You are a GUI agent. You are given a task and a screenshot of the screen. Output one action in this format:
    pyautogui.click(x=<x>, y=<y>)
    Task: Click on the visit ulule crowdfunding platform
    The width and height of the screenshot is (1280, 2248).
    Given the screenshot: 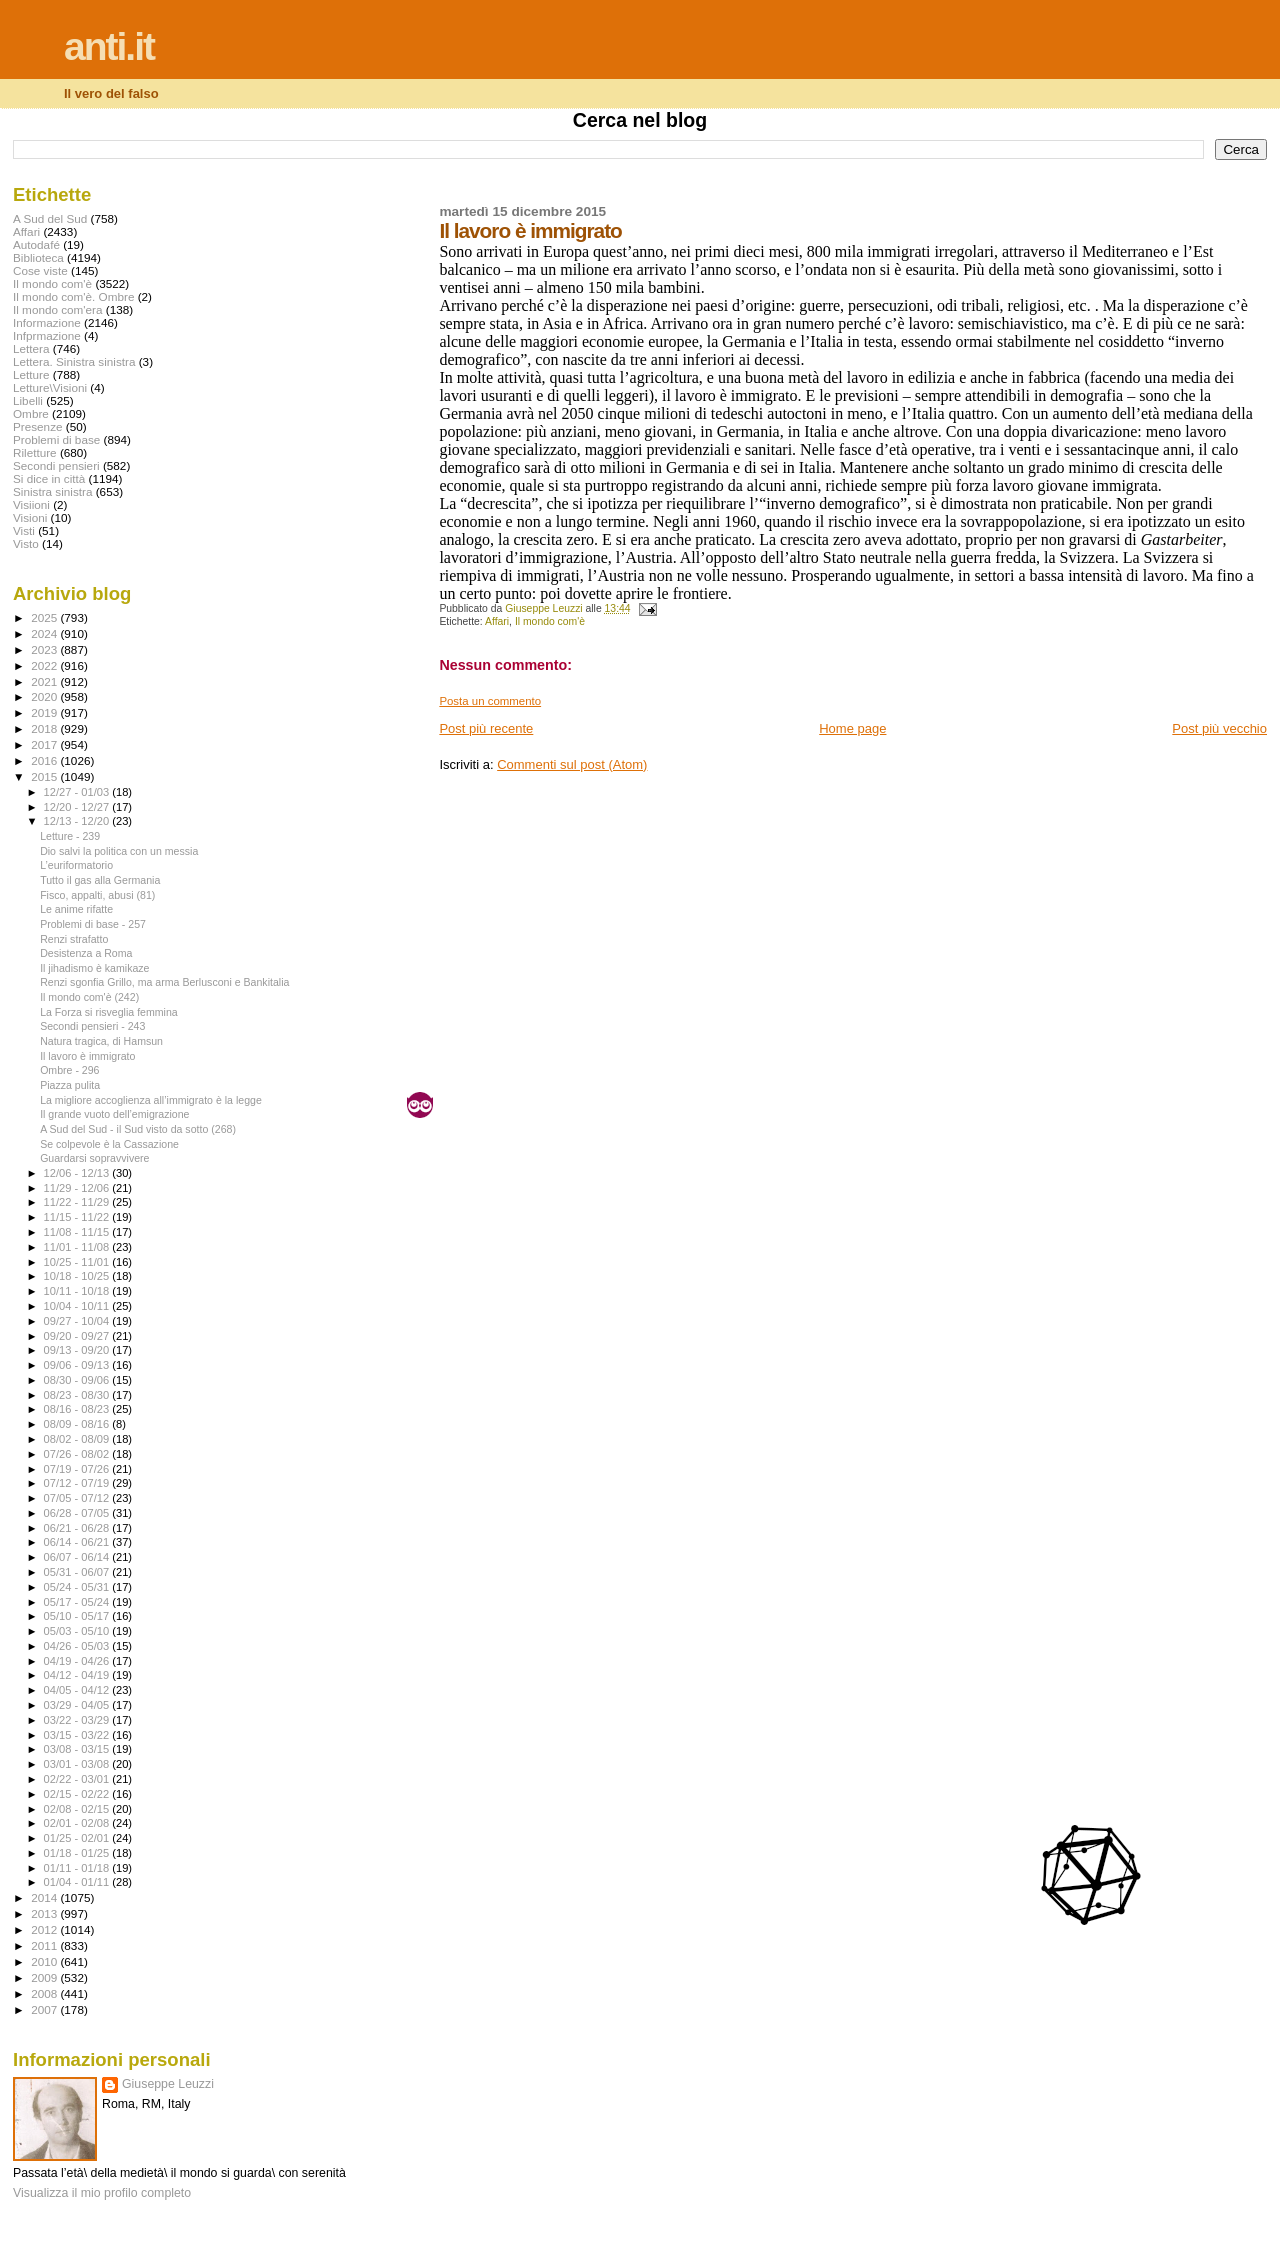 What is the action you would take?
    pyautogui.click(x=420, y=1105)
    